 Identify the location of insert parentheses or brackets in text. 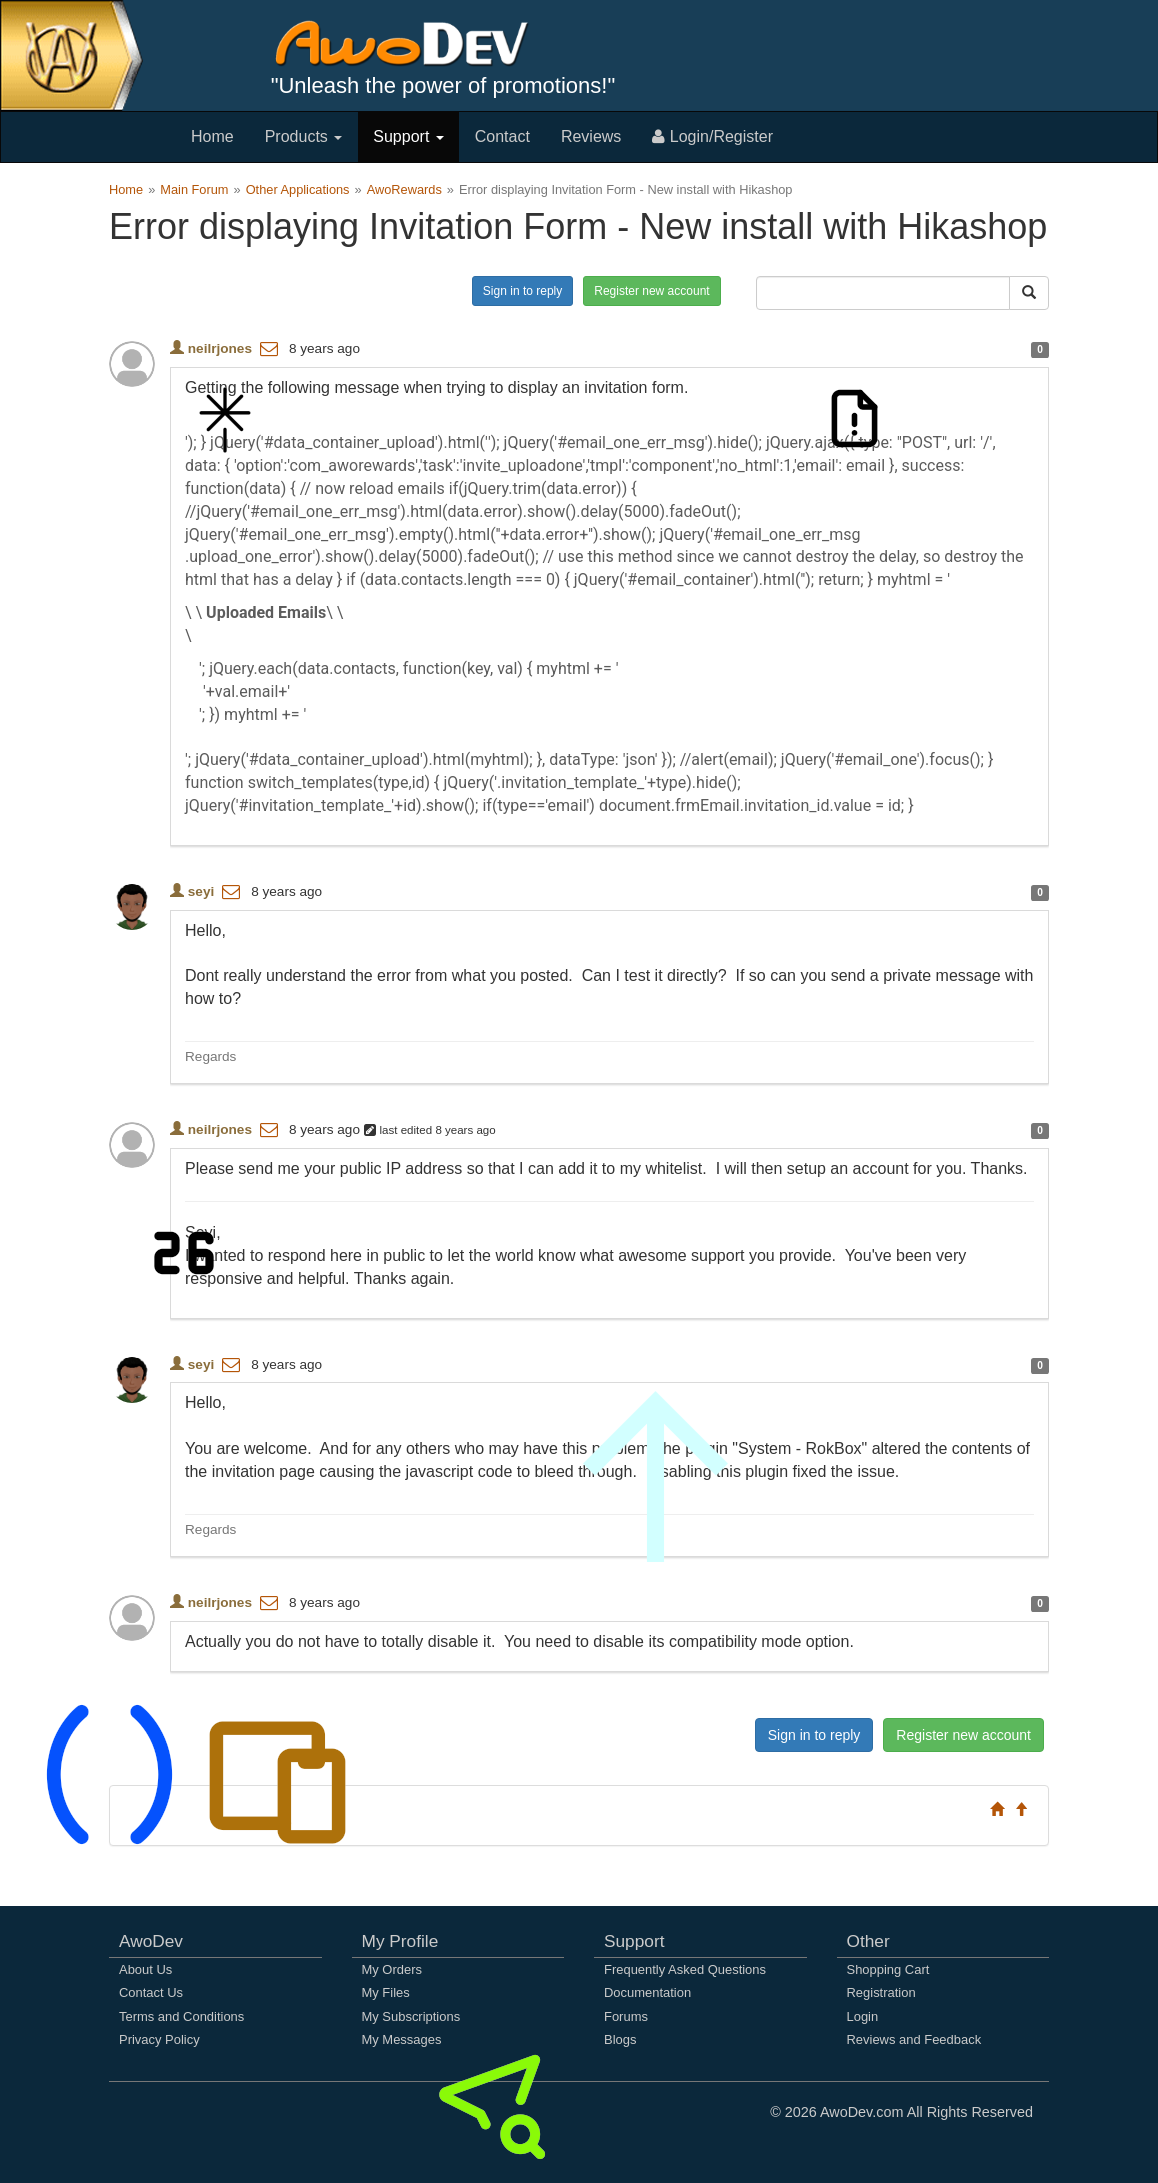
(109, 1774).